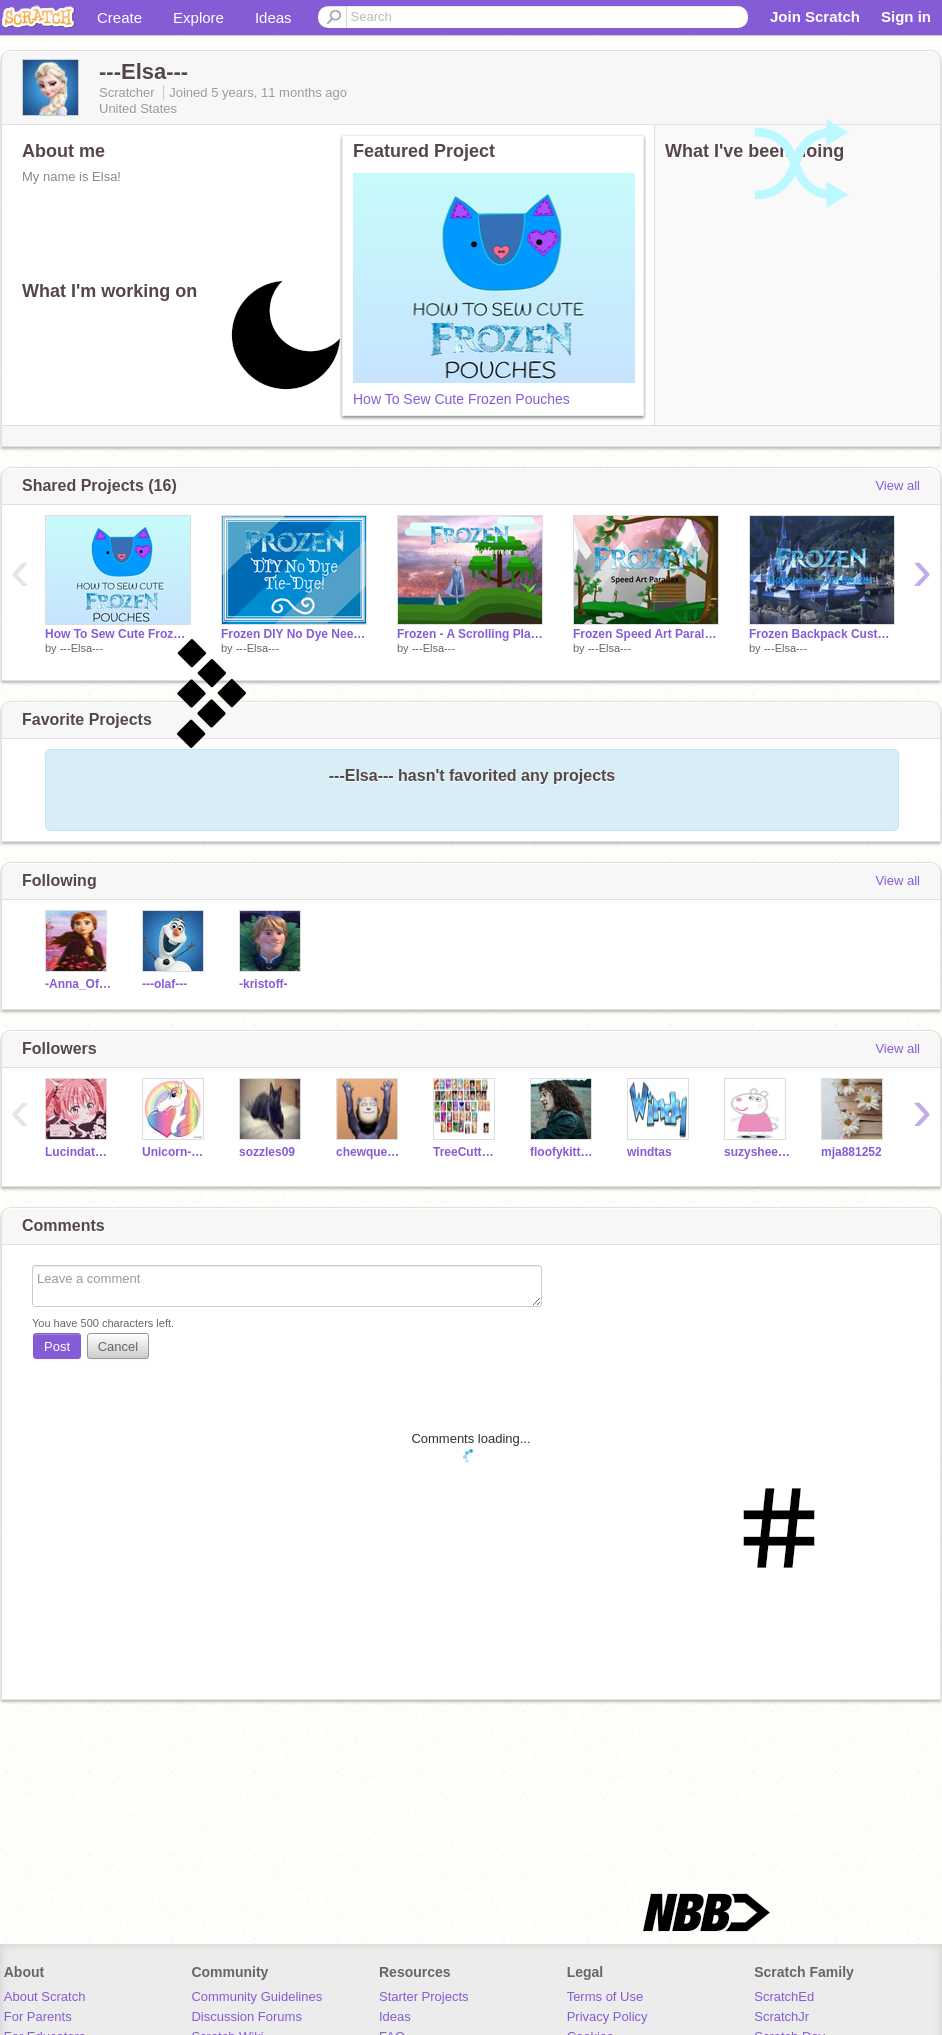  I want to click on open TestRail test management platform, so click(211, 693).